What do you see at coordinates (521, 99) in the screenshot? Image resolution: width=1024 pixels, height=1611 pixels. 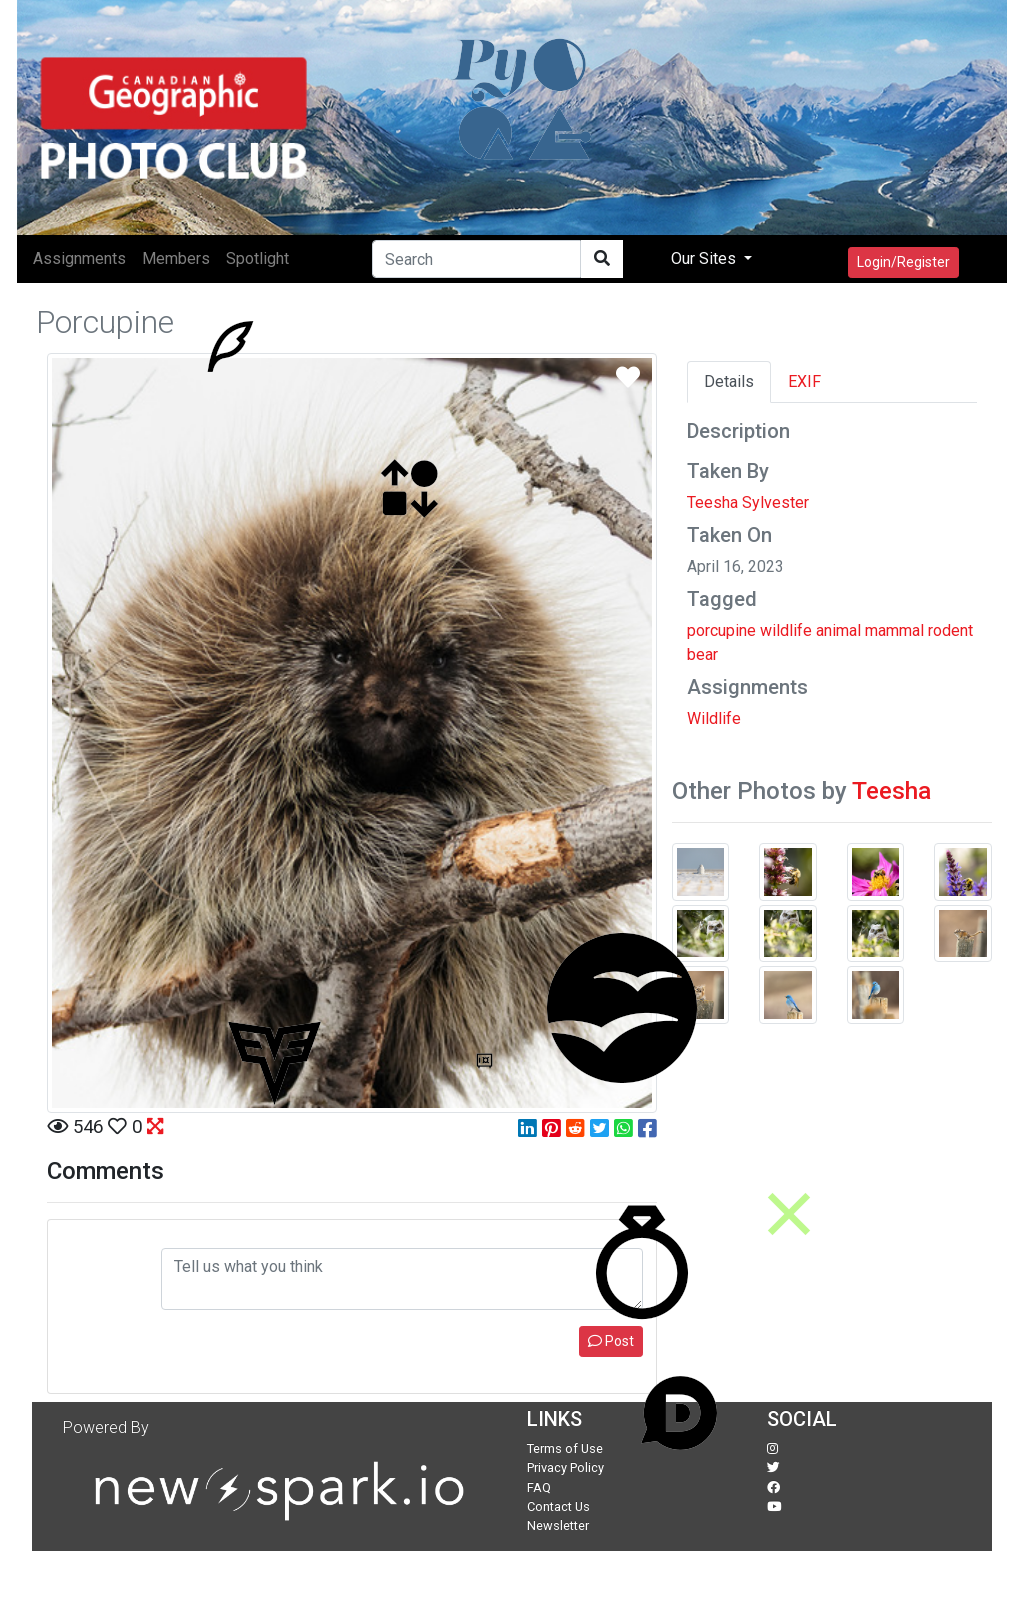 I see `pycqa (python code quality authority) organization logo` at bounding box center [521, 99].